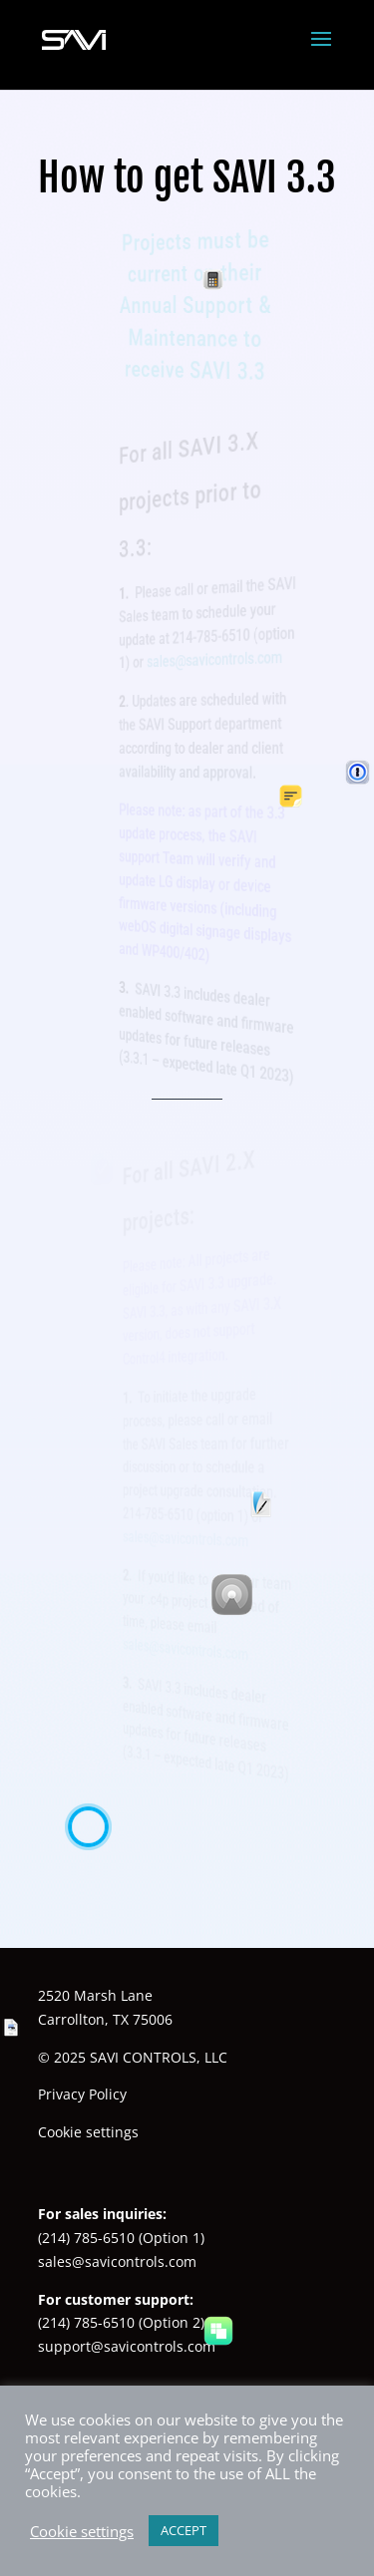 This screenshot has height=2576, width=374. What do you see at coordinates (357, 772) in the screenshot?
I see `open 1Password to access saved passwords` at bounding box center [357, 772].